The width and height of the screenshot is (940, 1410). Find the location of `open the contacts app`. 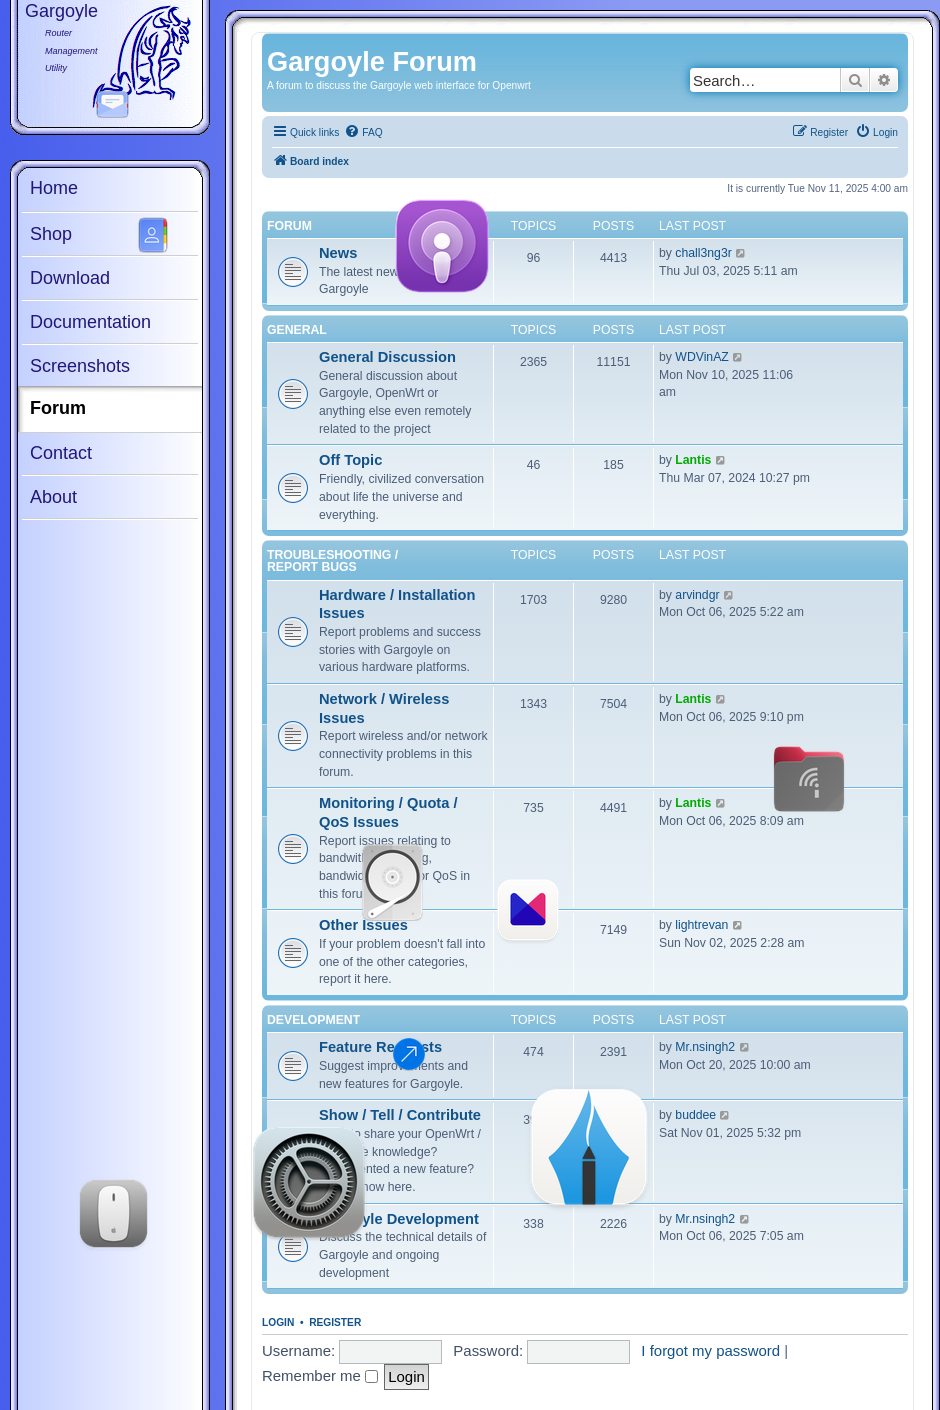

open the contacts app is located at coordinates (153, 235).